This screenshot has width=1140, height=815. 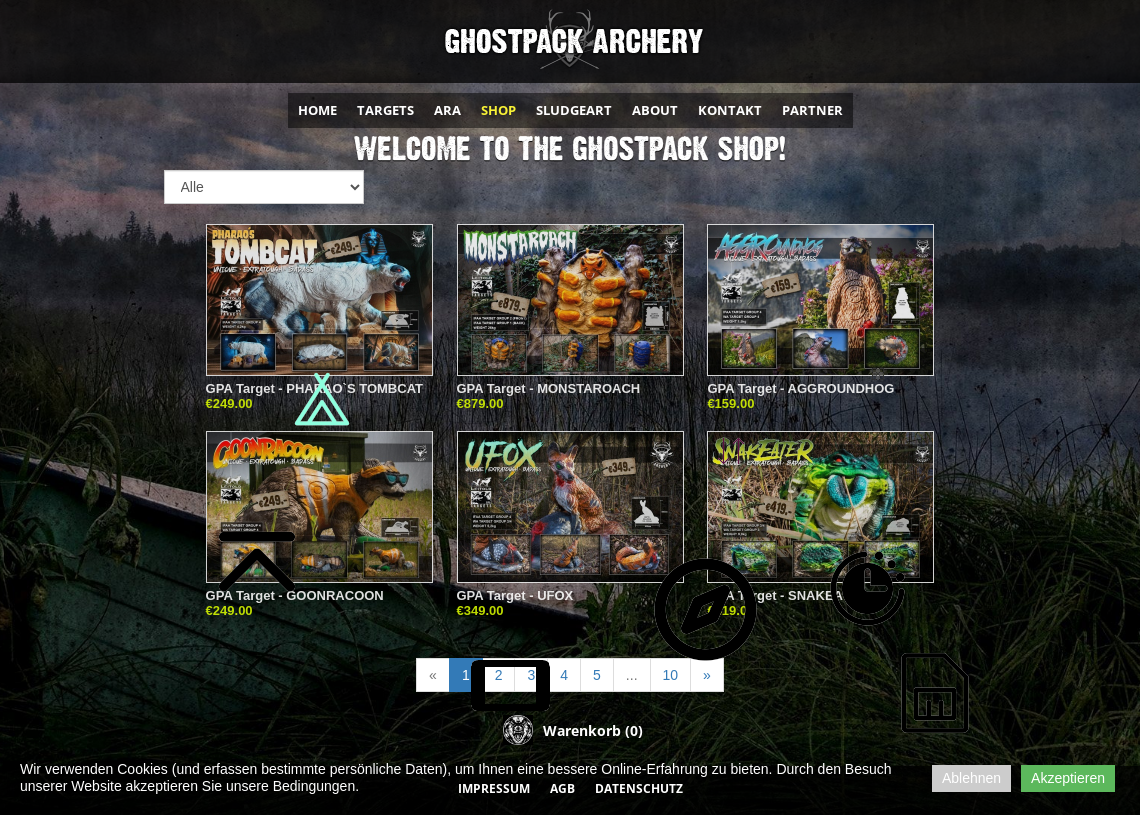 What do you see at coordinates (322, 402) in the screenshot?
I see `view camping or outdoor accommodations` at bounding box center [322, 402].